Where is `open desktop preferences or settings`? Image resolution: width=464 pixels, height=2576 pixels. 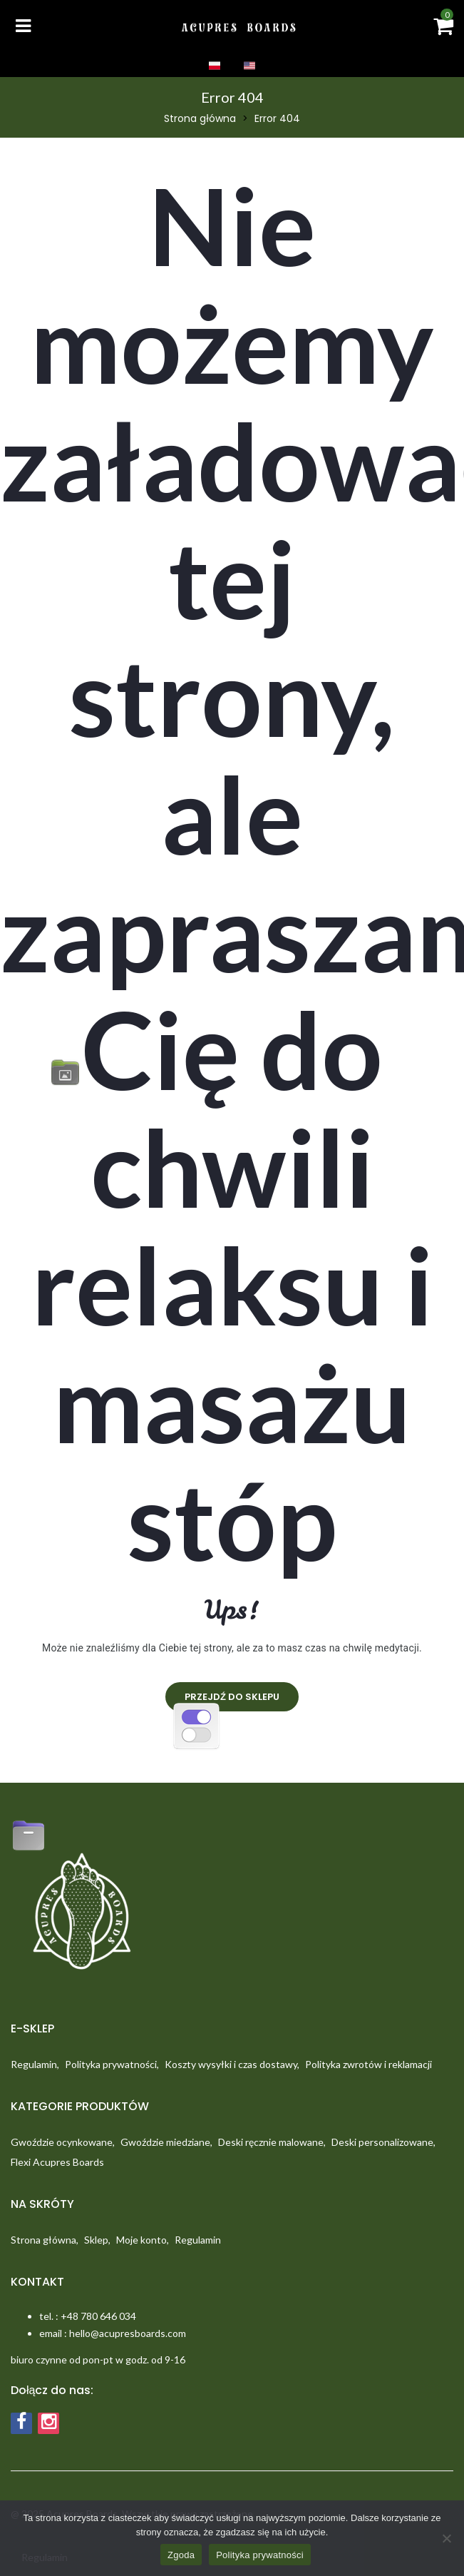 open desktop preferences or settings is located at coordinates (196, 1726).